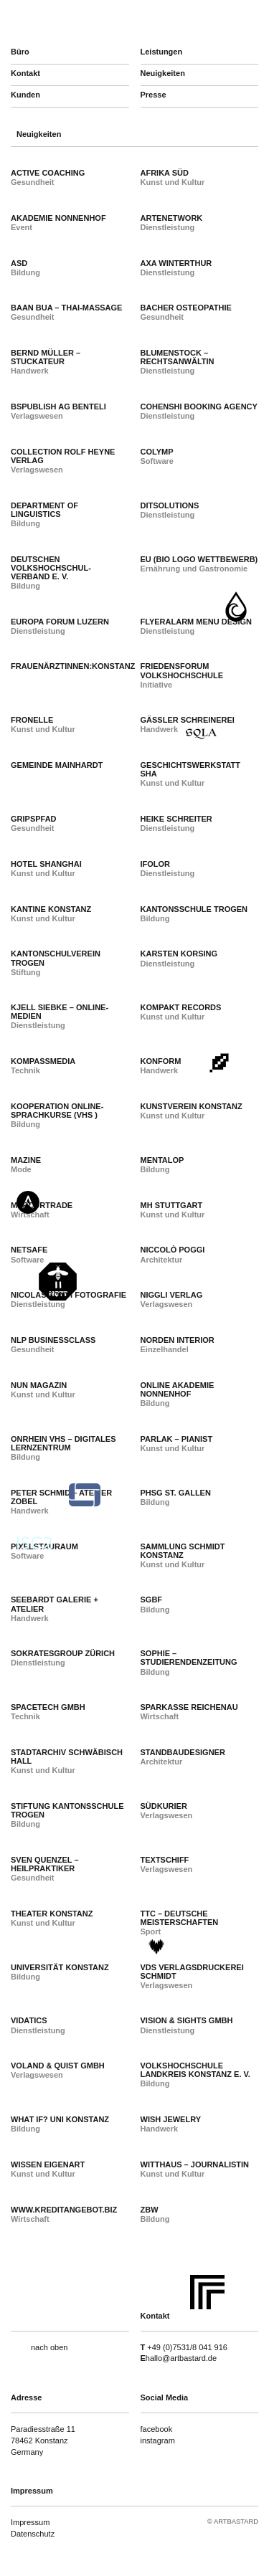 This screenshot has height=2576, width=269. Describe the element at coordinates (85, 1495) in the screenshot. I see `open google tv app` at that location.